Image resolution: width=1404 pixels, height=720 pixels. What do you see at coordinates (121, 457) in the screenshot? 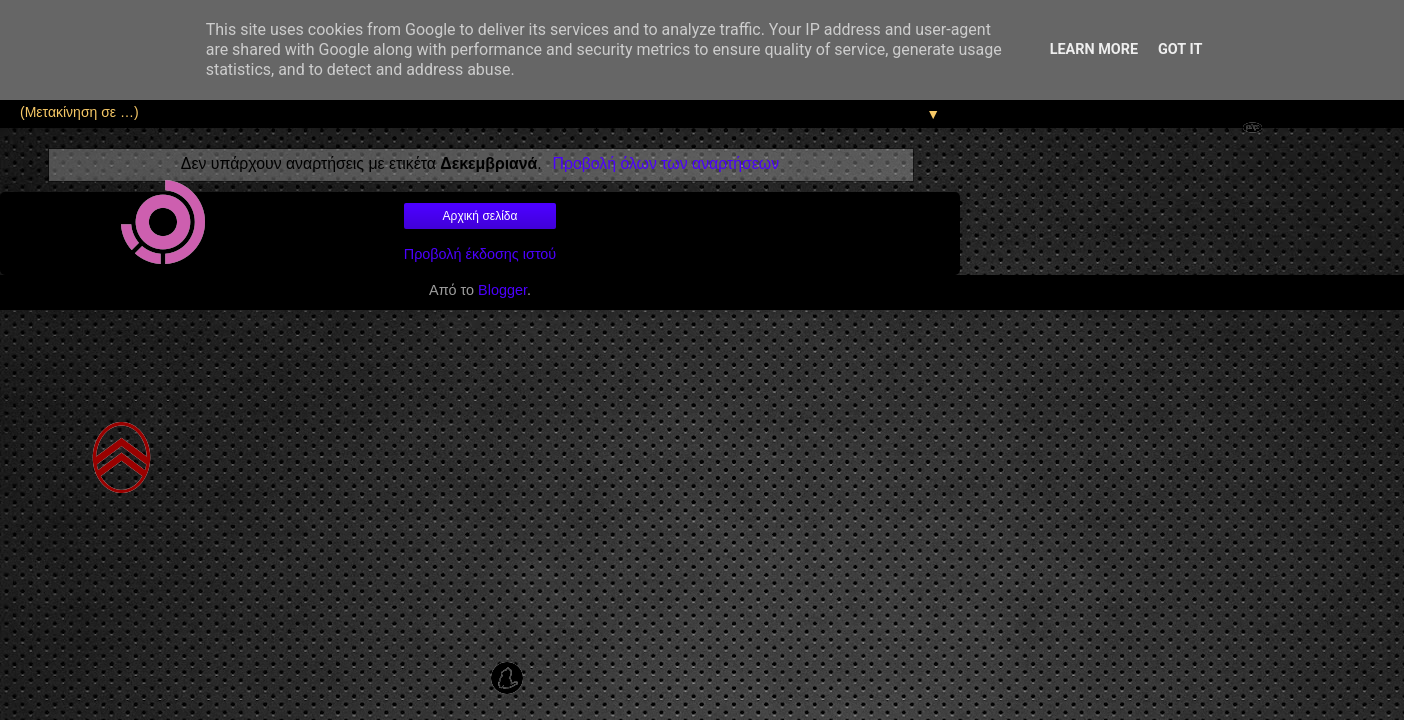
I see `citroën brand logo` at bounding box center [121, 457].